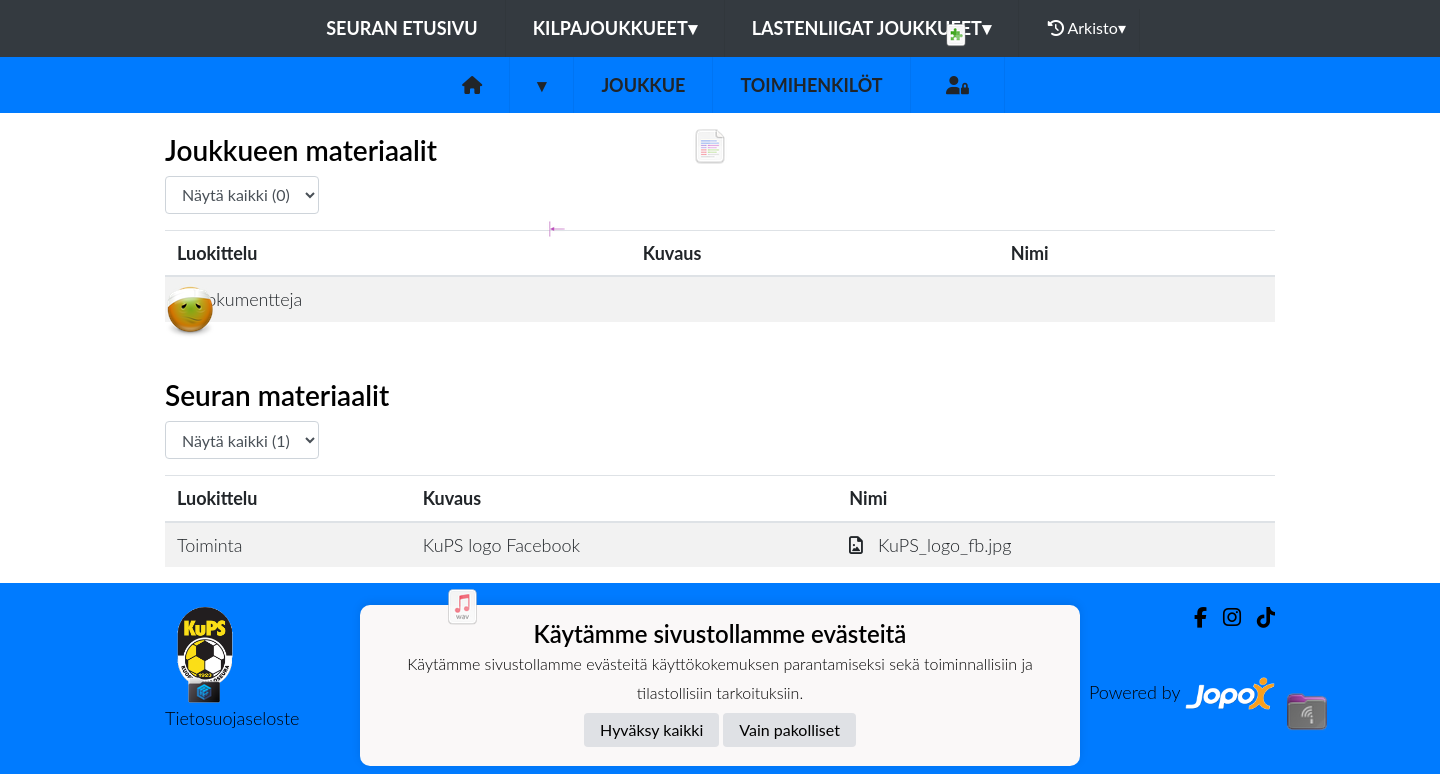 This screenshot has width=1440, height=774. I want to click on folder synced with insync cloud service, so click(1307, 711).